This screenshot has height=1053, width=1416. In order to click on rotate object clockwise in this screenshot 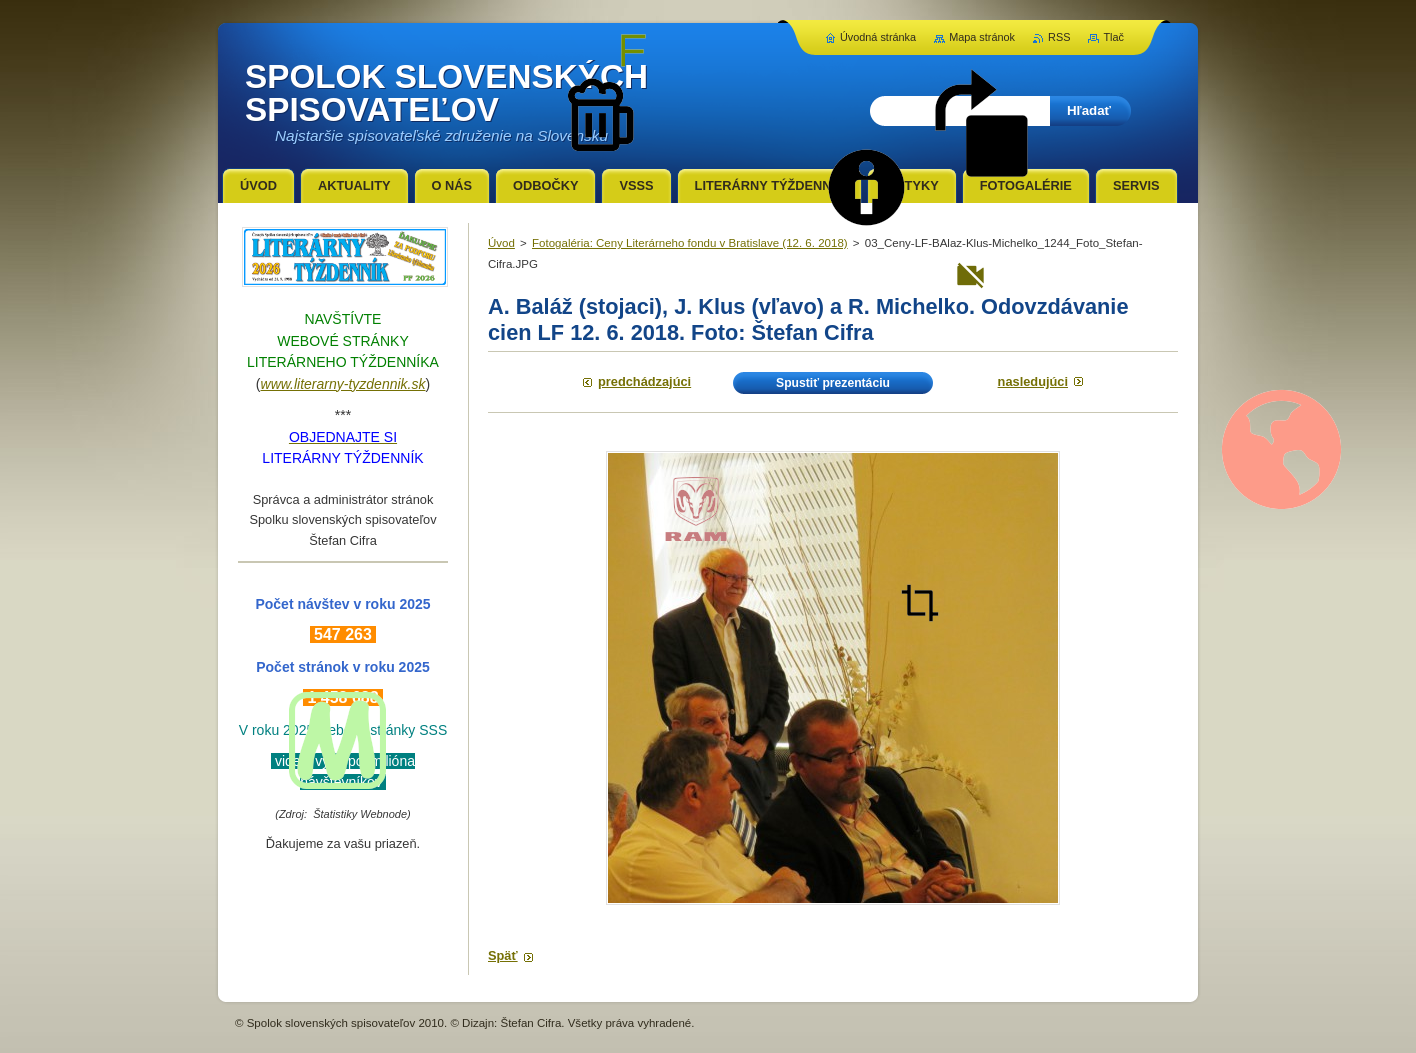, I will do `click(981, 125)`.